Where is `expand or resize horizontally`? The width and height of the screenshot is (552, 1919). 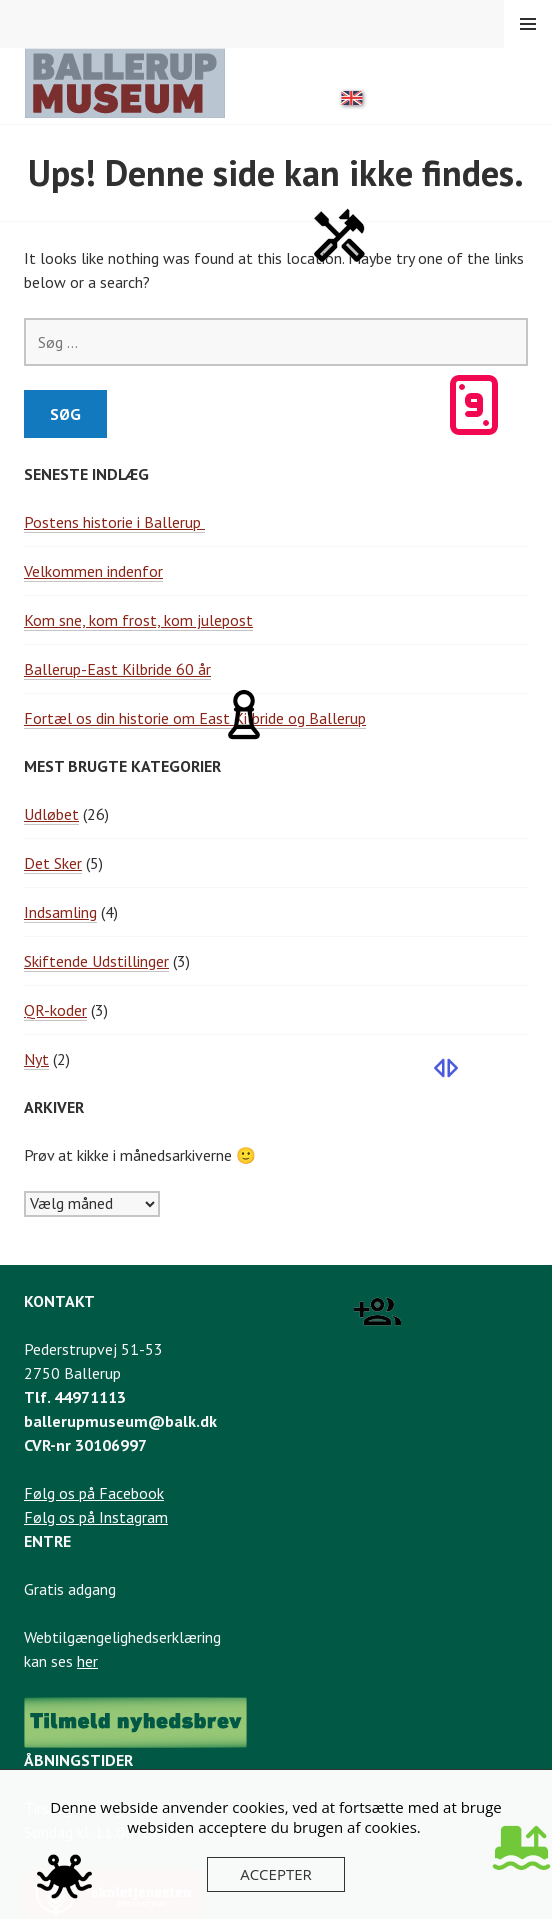 expand or resize horizontally is located at coordinates (446, 1068).